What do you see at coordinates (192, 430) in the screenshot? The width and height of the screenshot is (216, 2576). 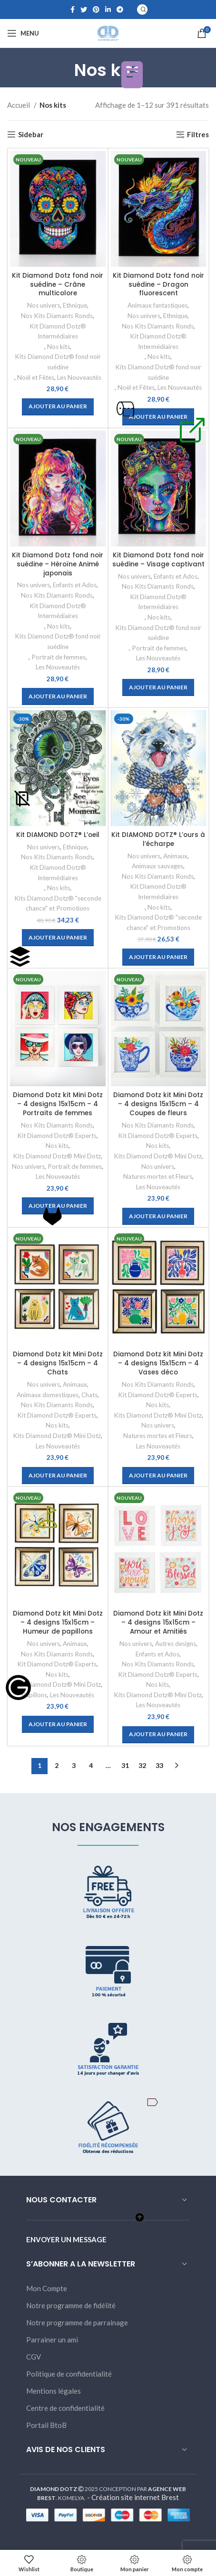 I see `open link in a new tab or window` at bounding box center [192, 430].